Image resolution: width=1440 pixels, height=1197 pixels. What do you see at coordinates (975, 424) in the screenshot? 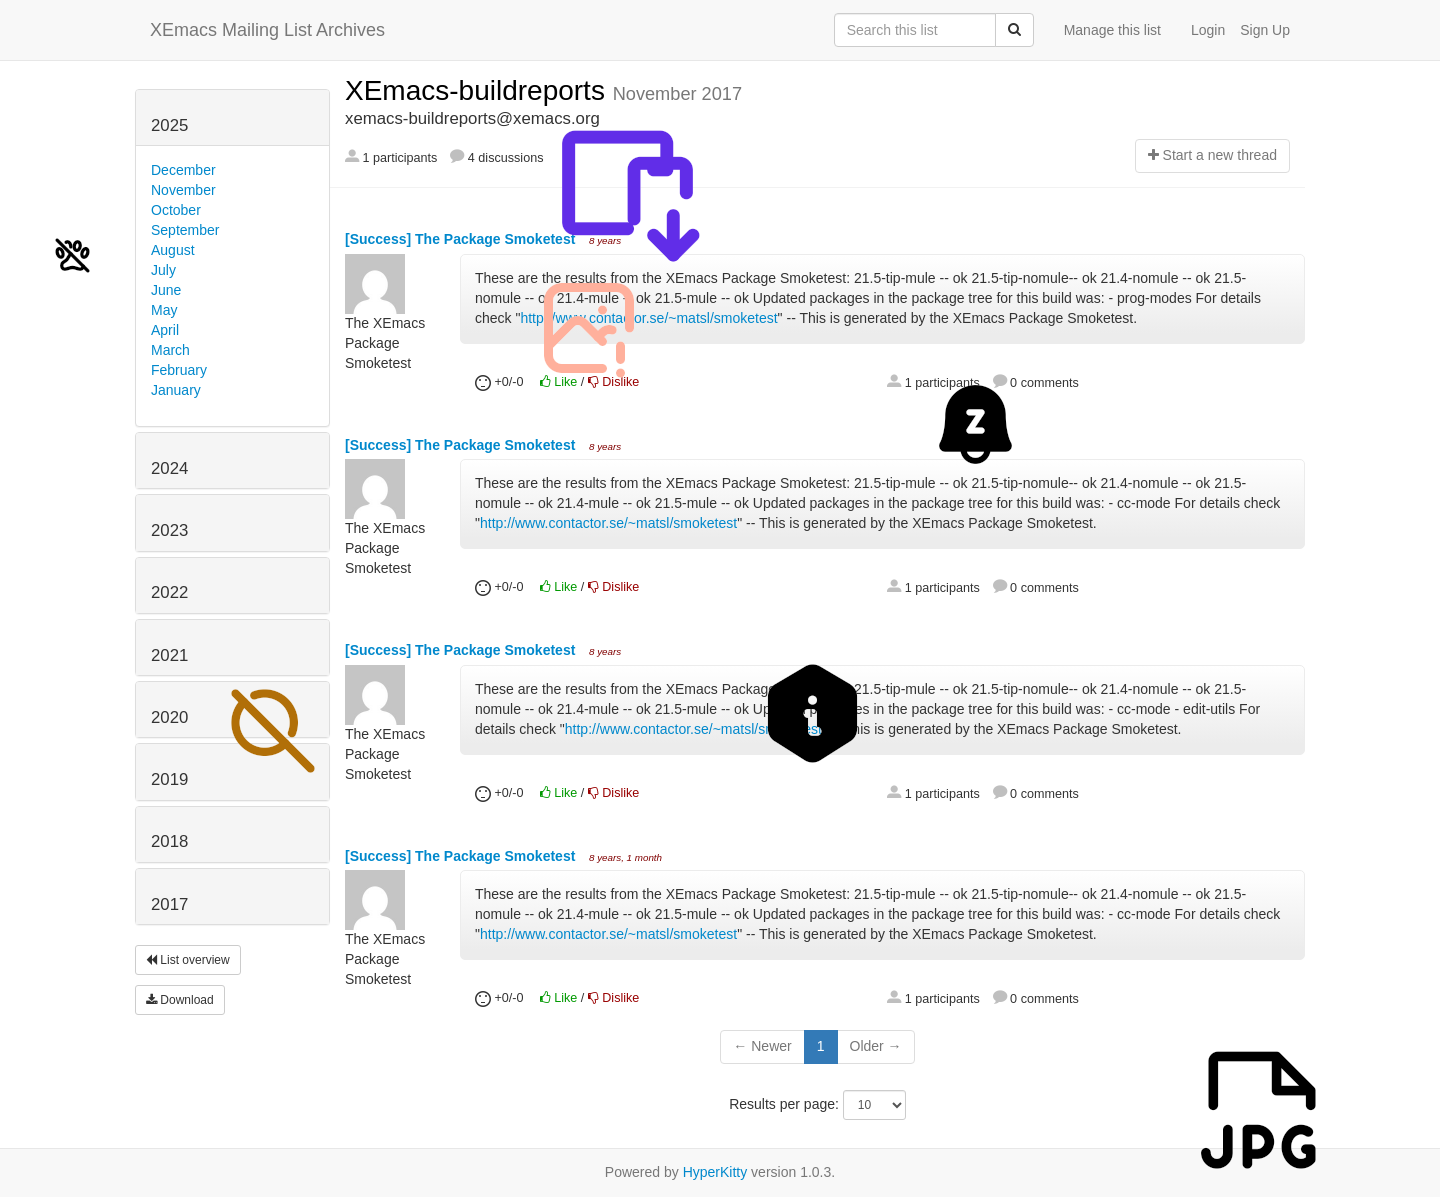
I see `mute notifications or enable do not disturb mode` at bounding box center [975, 424].